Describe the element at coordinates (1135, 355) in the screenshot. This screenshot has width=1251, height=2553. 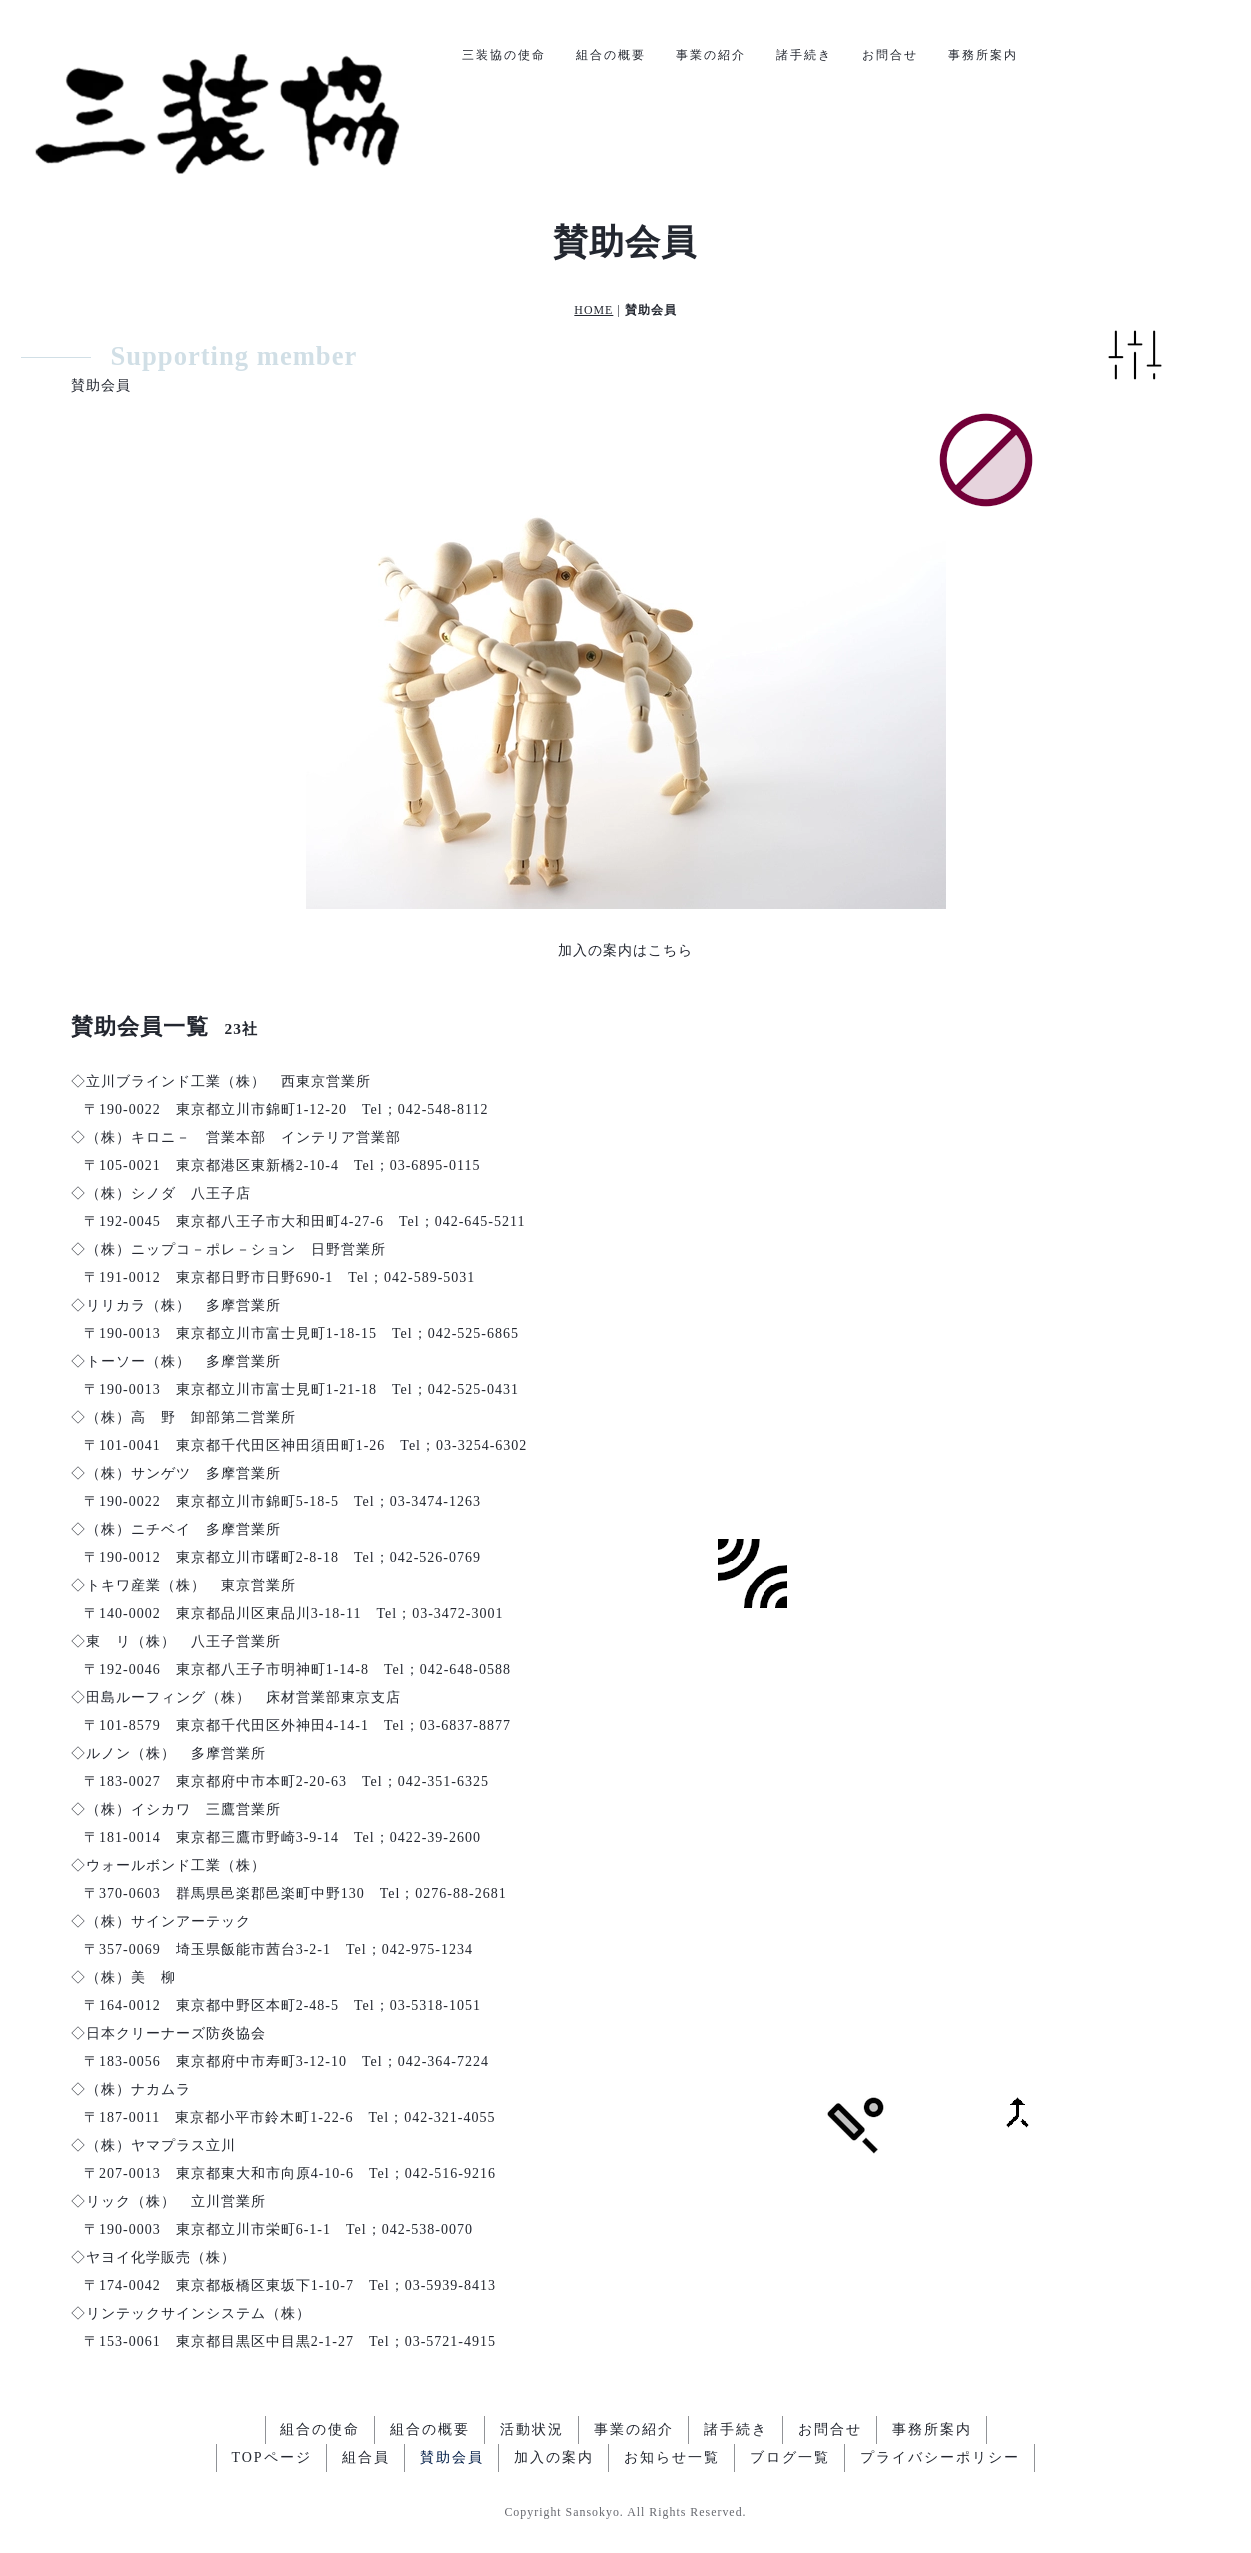
I see `adjust settings or preferences` at that location.